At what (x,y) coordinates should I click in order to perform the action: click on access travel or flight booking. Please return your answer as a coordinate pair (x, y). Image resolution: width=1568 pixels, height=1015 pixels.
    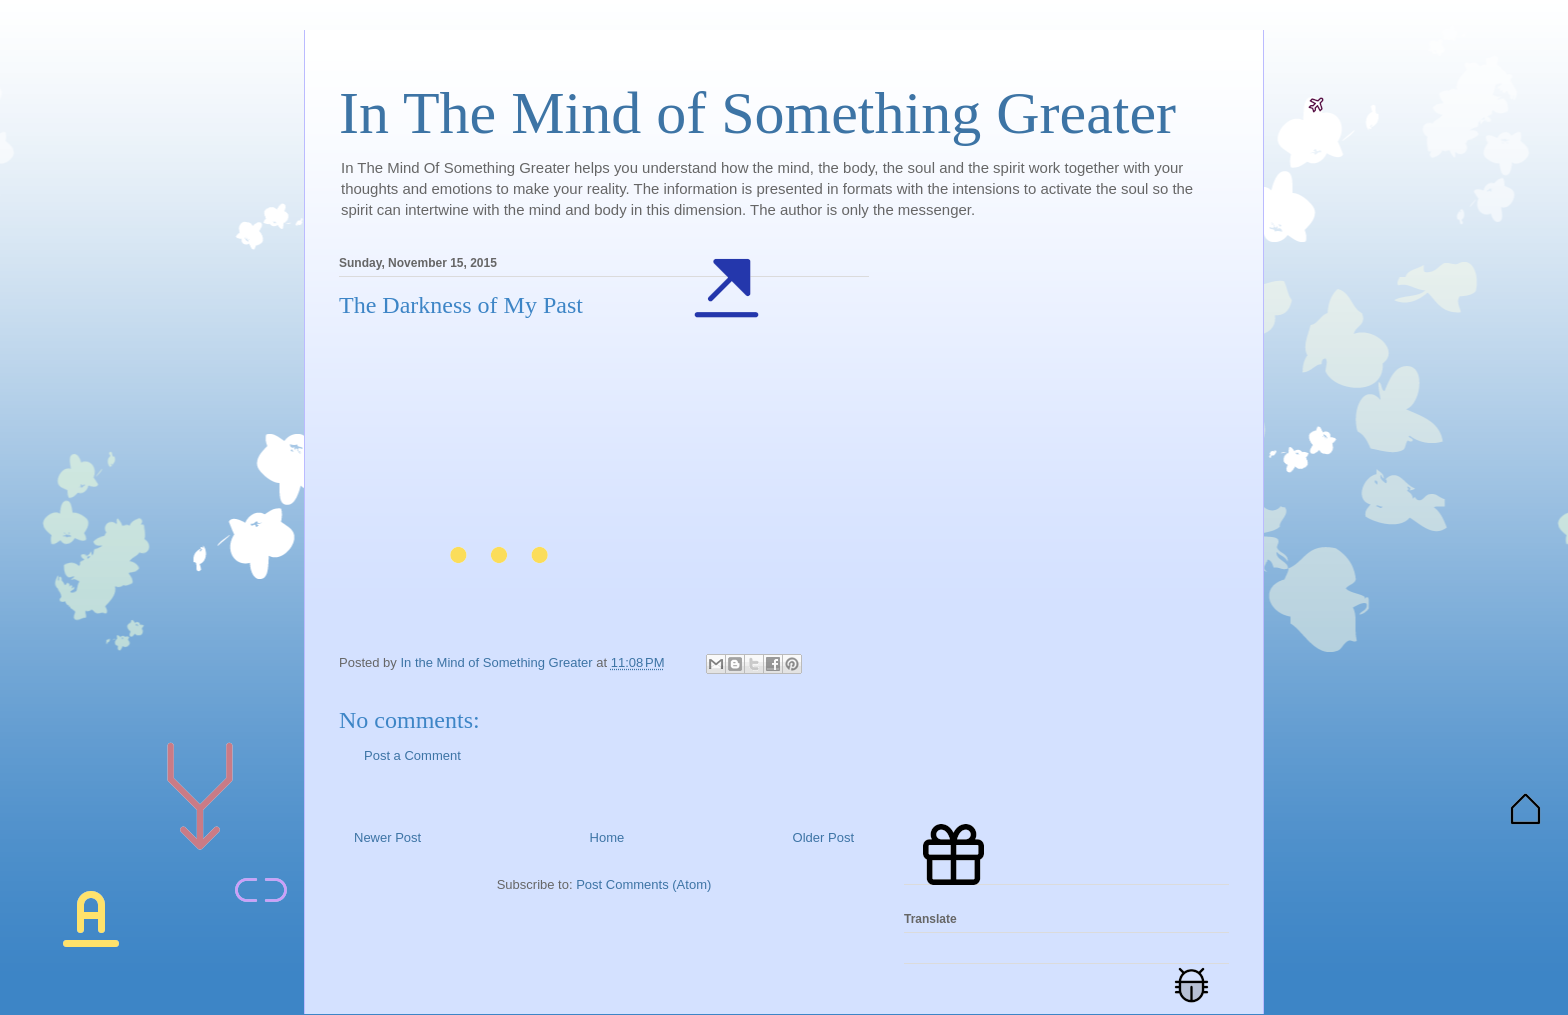
    Looking at the image, I should click on (1316, 105).